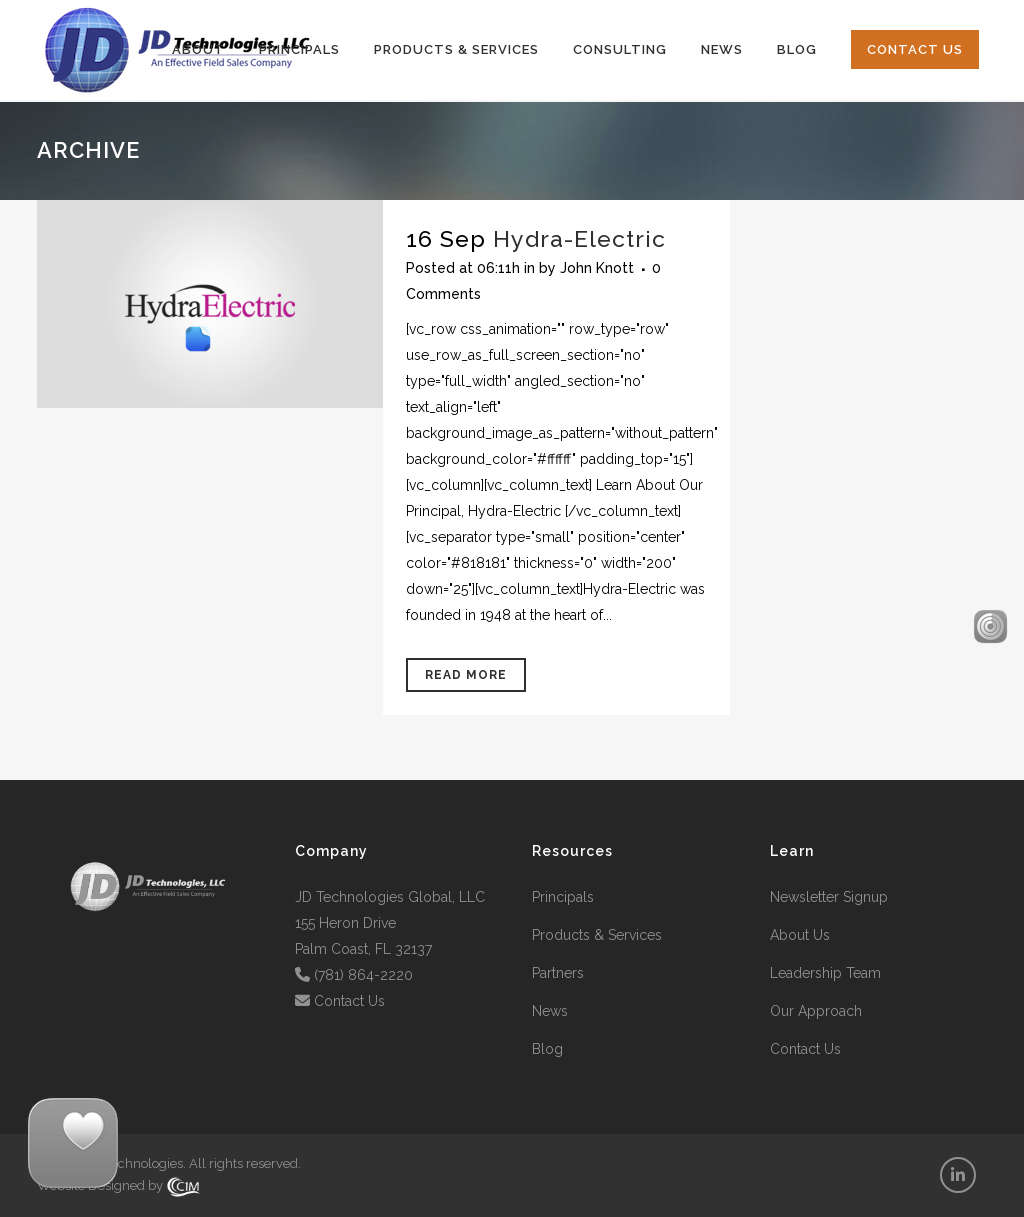 The image size is (1024, 1217). I want to click on open hot corners system preferences, so click(198, 339).